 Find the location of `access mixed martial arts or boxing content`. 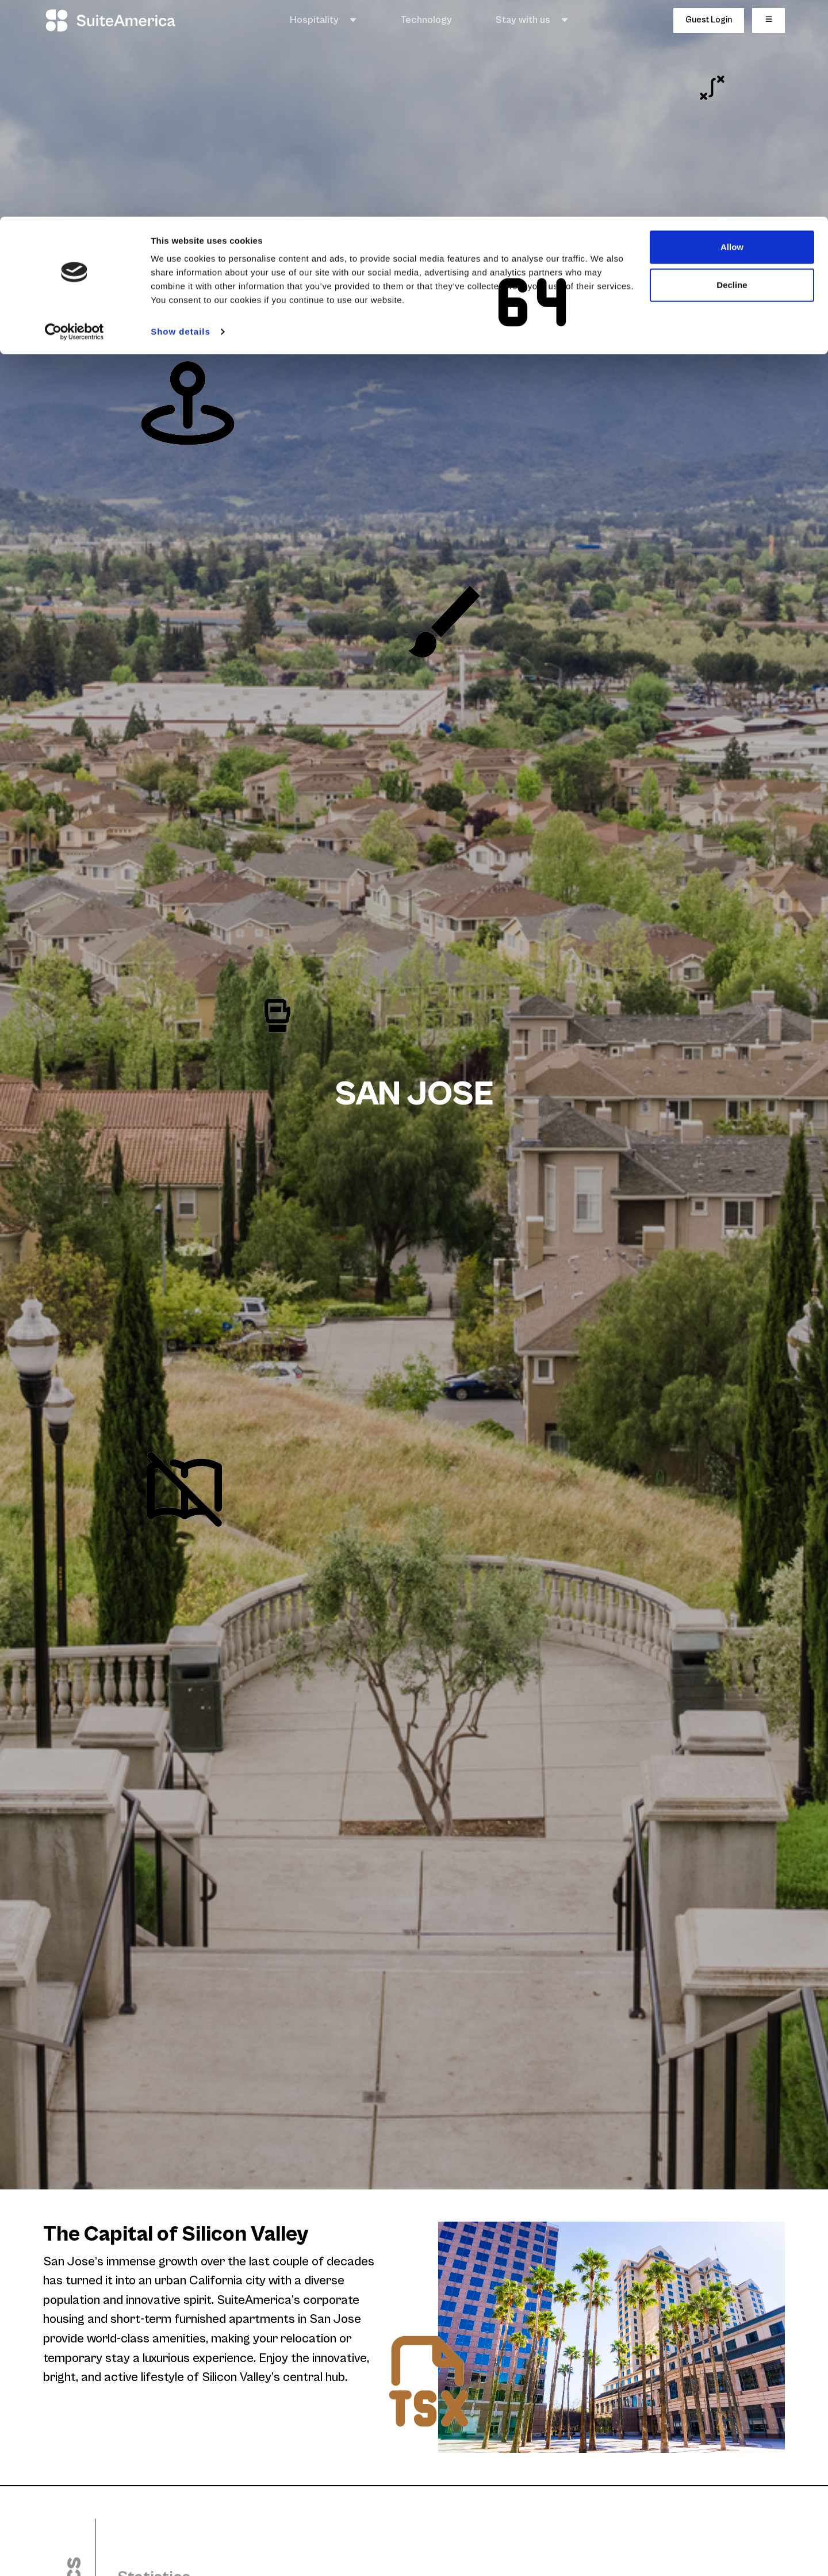

access mixed martial arts or boxing content is located at coordinates (277, 1015).